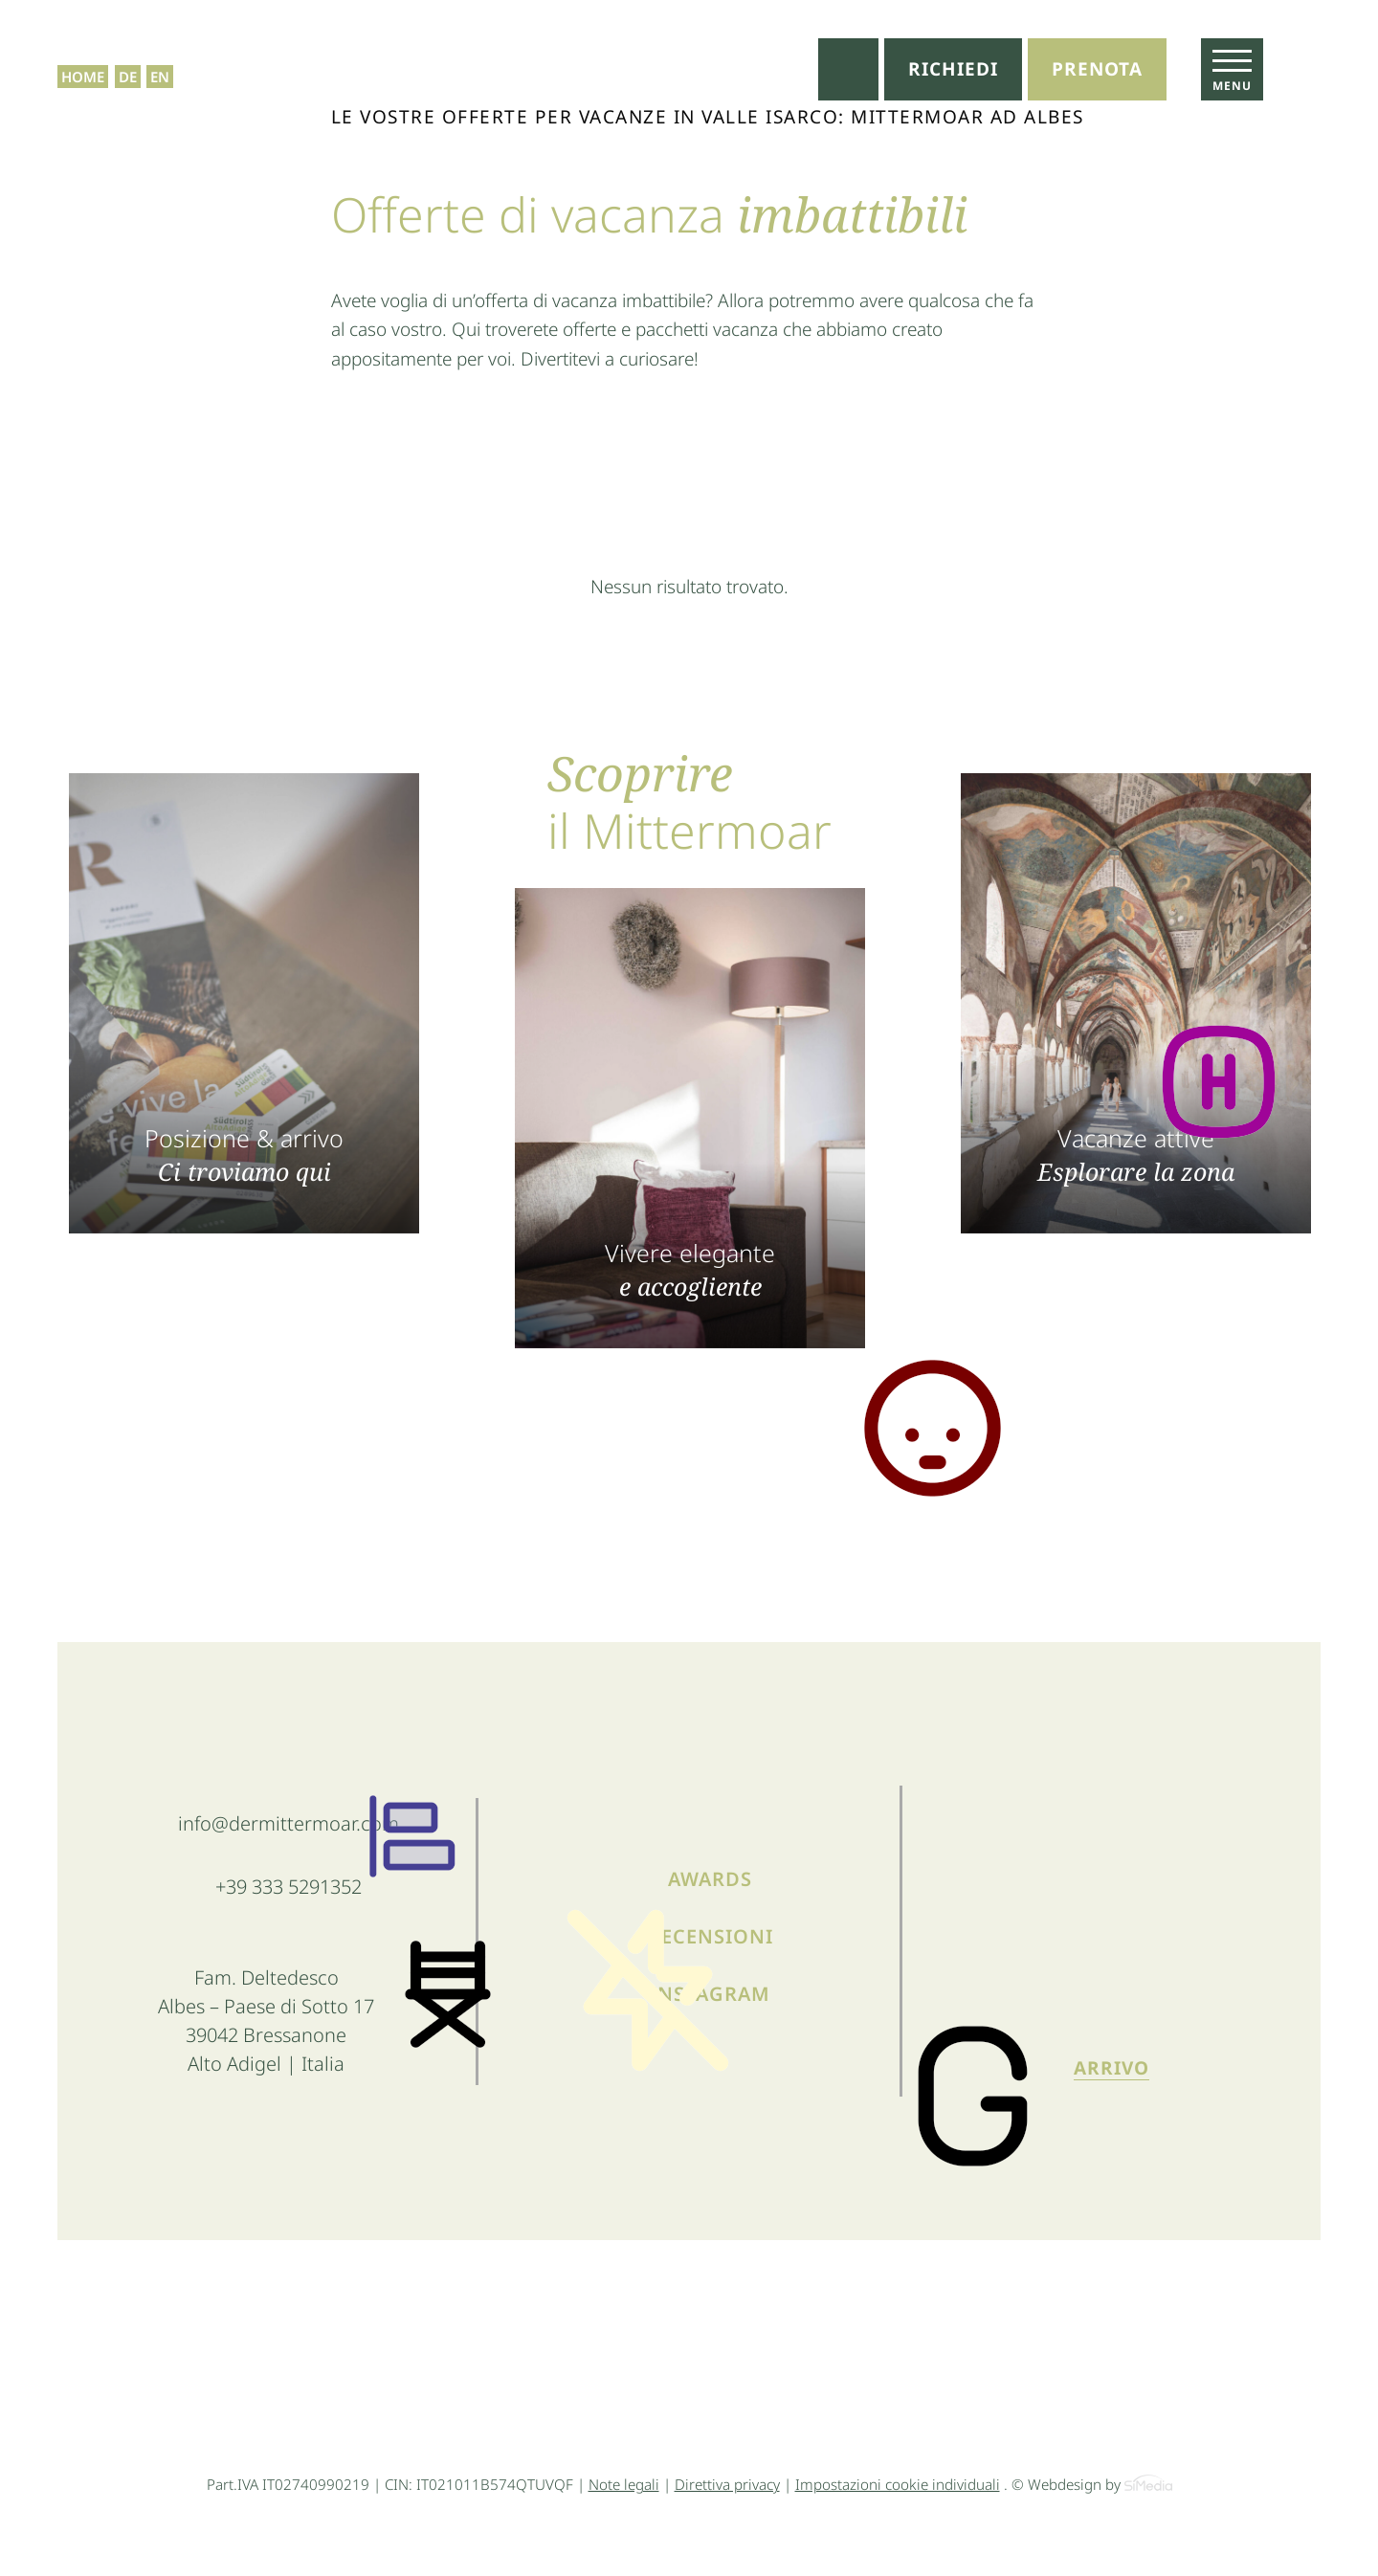  Describe the element at coordinates (932, 1428) in the screenshot. I see `indicates a sad or disappointed mood` at that location.